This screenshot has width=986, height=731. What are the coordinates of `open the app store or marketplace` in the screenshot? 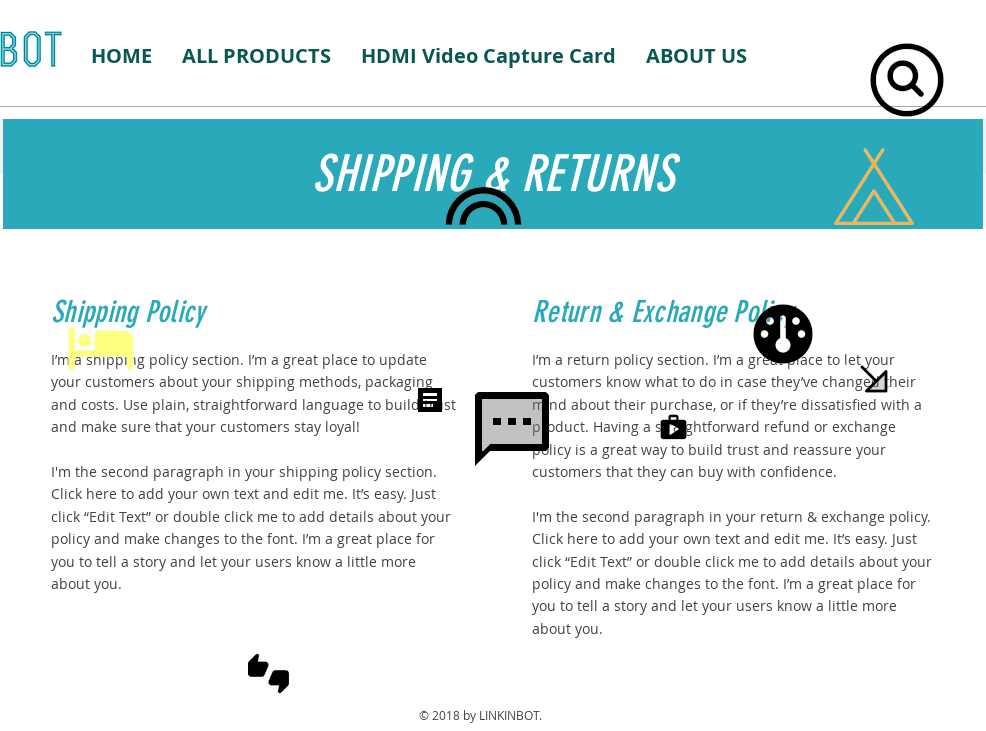 It's located at (673, 427).